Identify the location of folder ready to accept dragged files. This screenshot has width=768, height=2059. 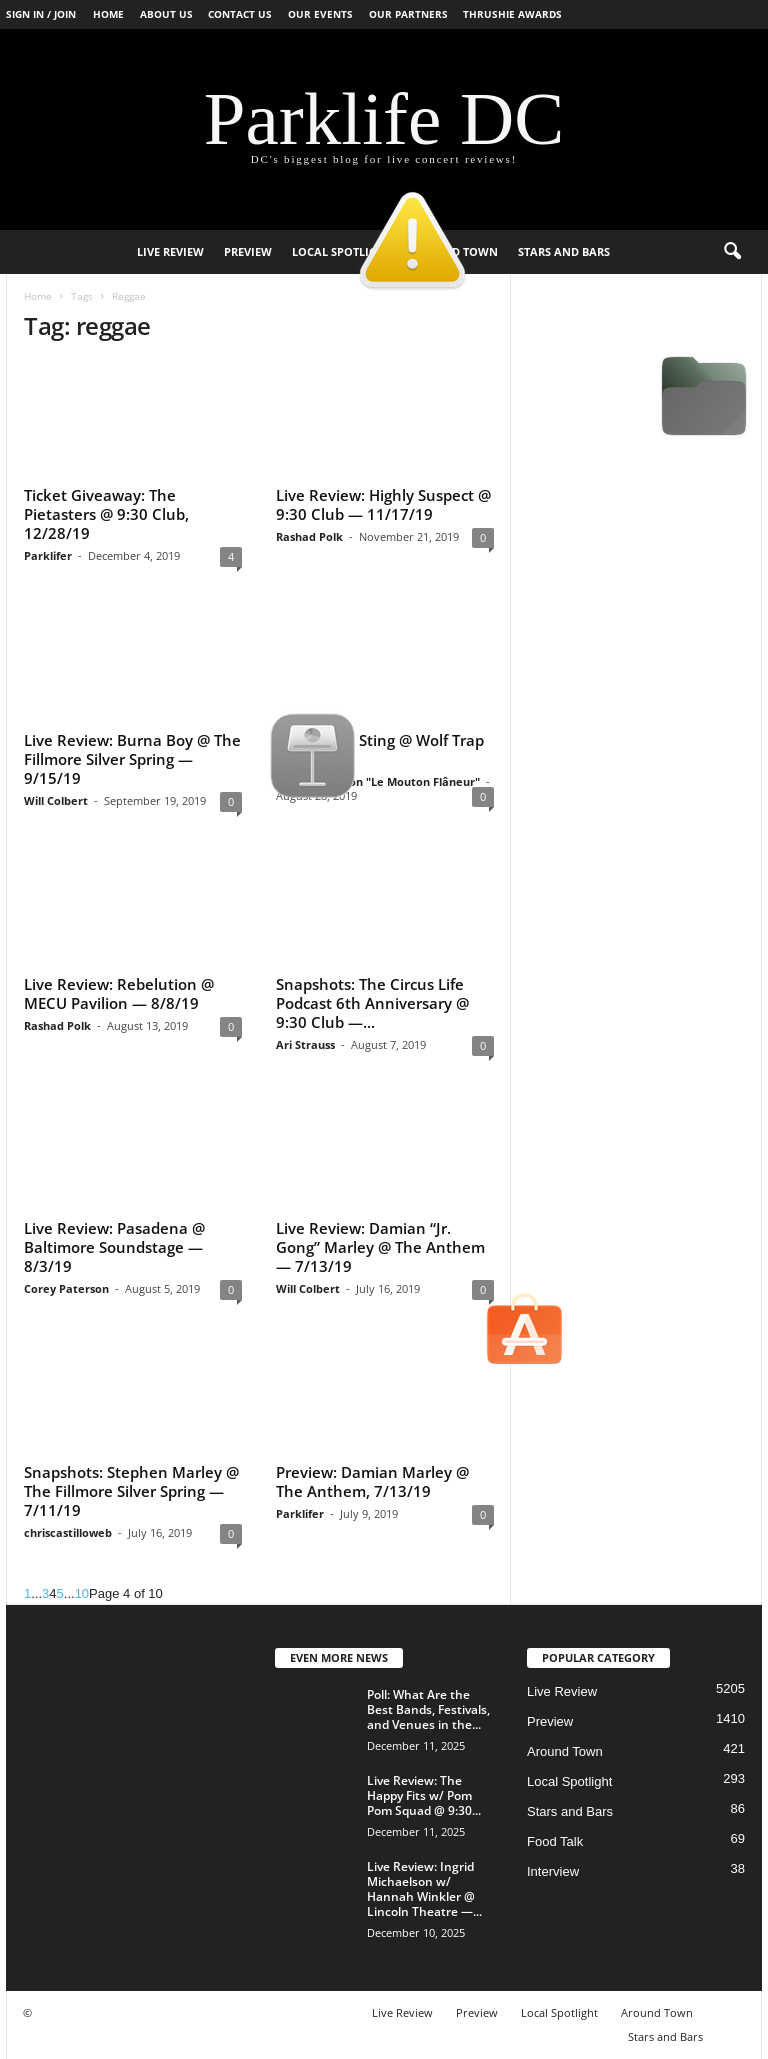
(704, 396).